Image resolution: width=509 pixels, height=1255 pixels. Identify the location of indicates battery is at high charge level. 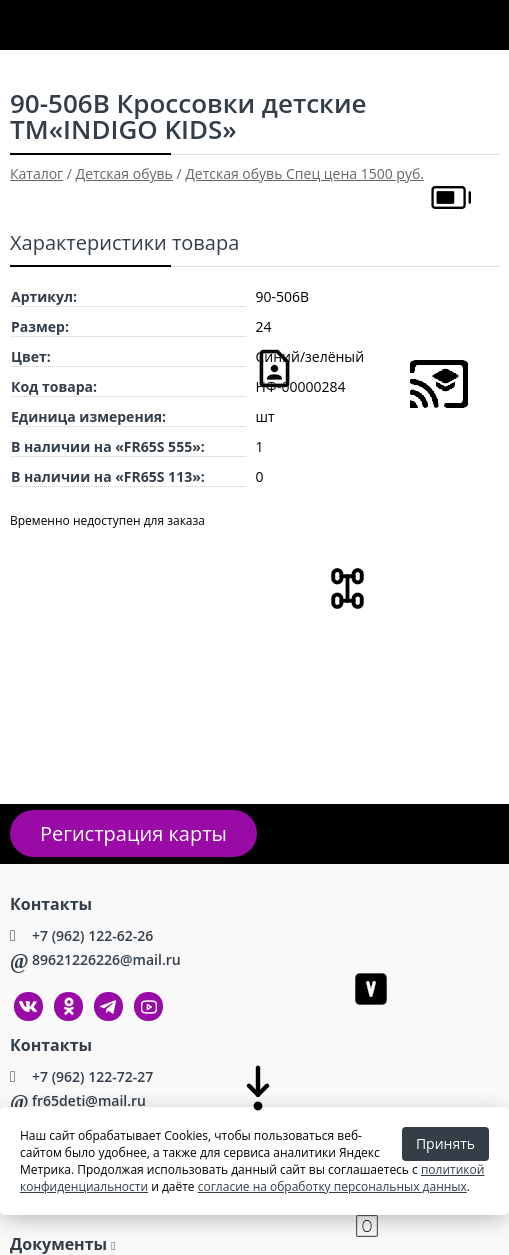
(450, 197).